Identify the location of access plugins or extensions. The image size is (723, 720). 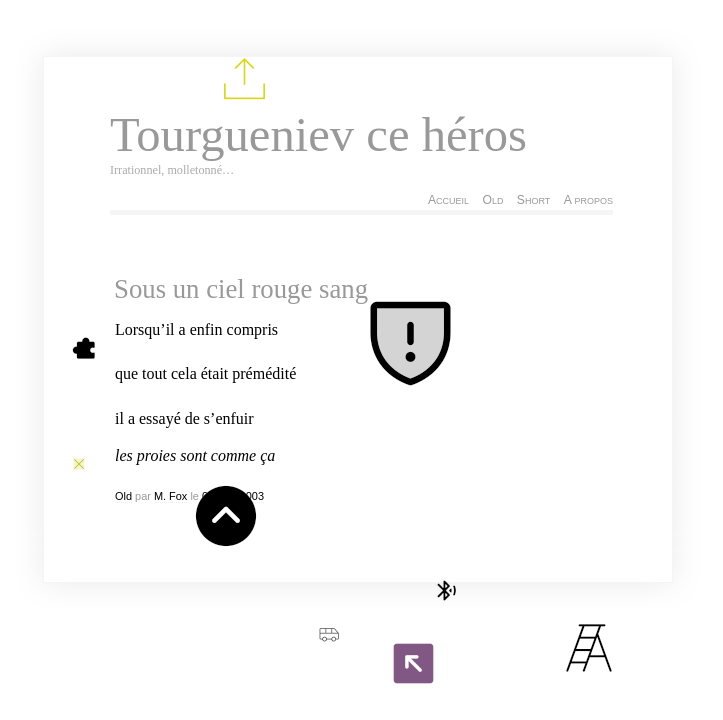
(85, 349).